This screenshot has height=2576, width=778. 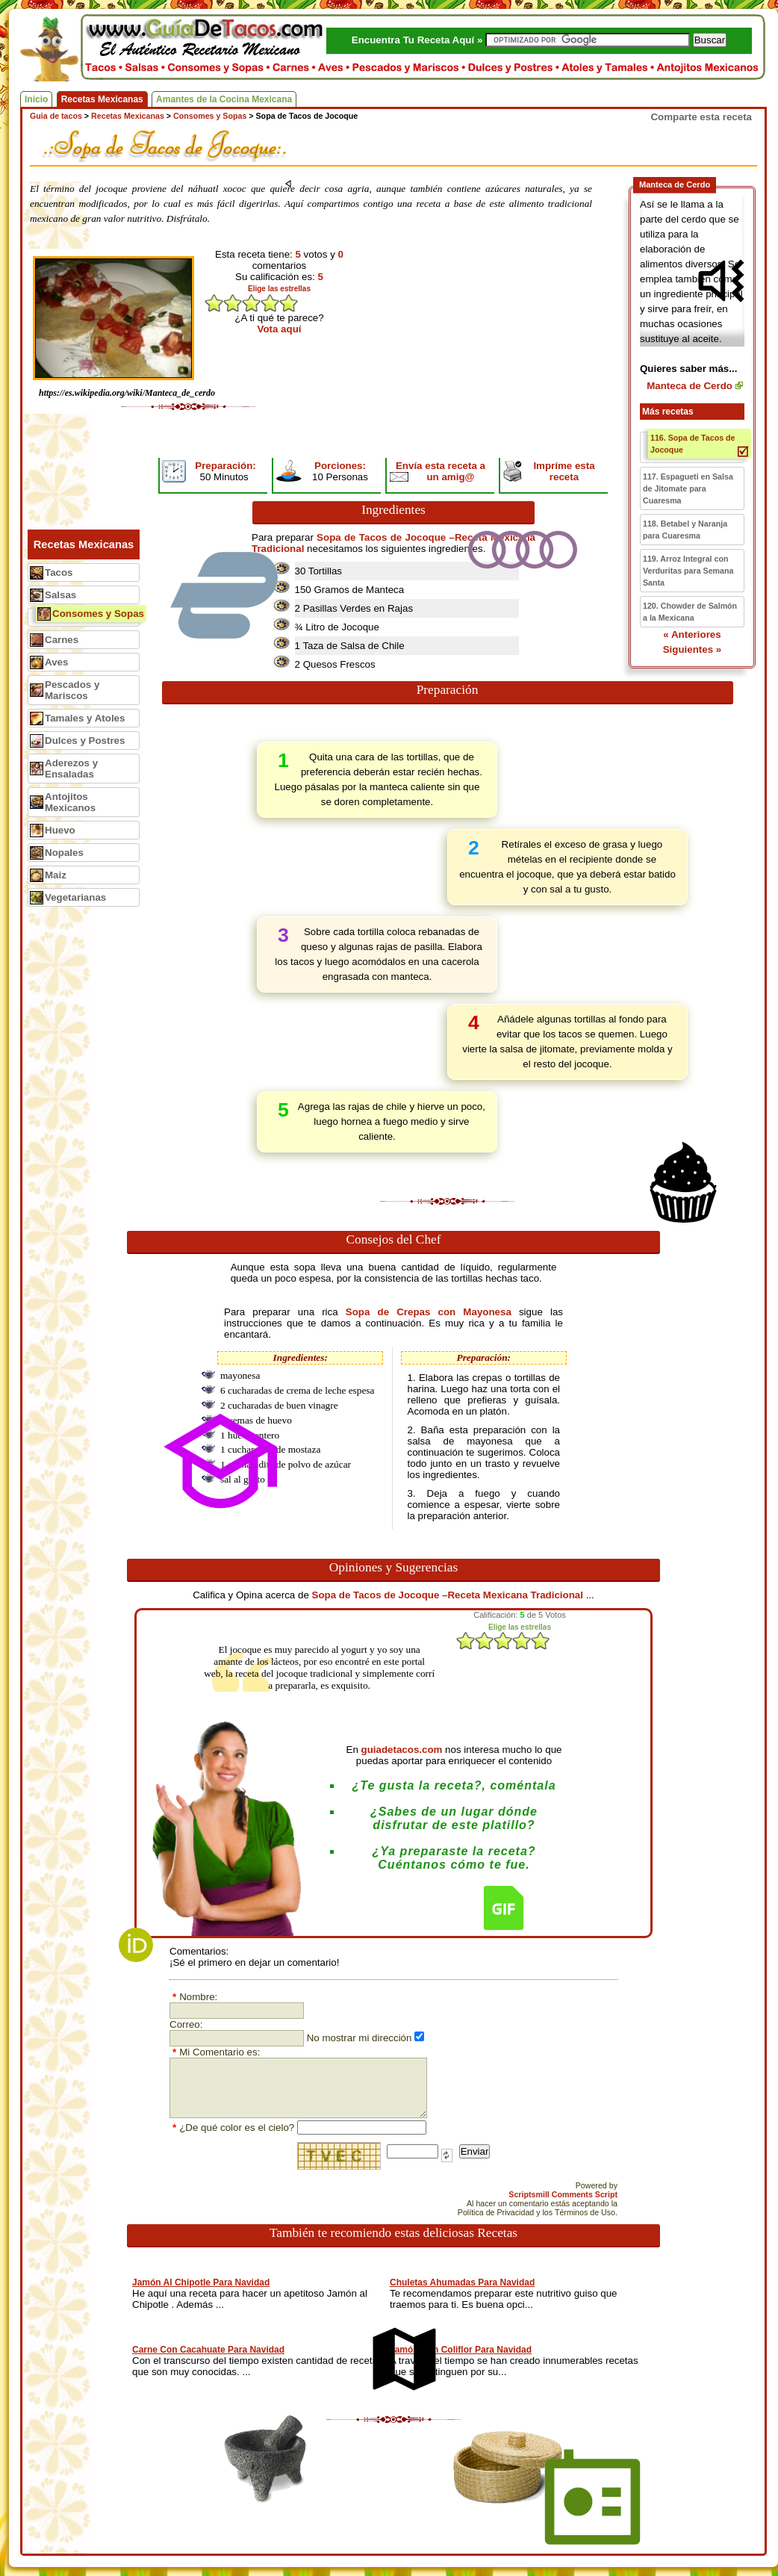 What do you see at coordinates (224, 595) in the screenshot?
I see `open the ExpressVPN app` at bounding box center [224, 595].